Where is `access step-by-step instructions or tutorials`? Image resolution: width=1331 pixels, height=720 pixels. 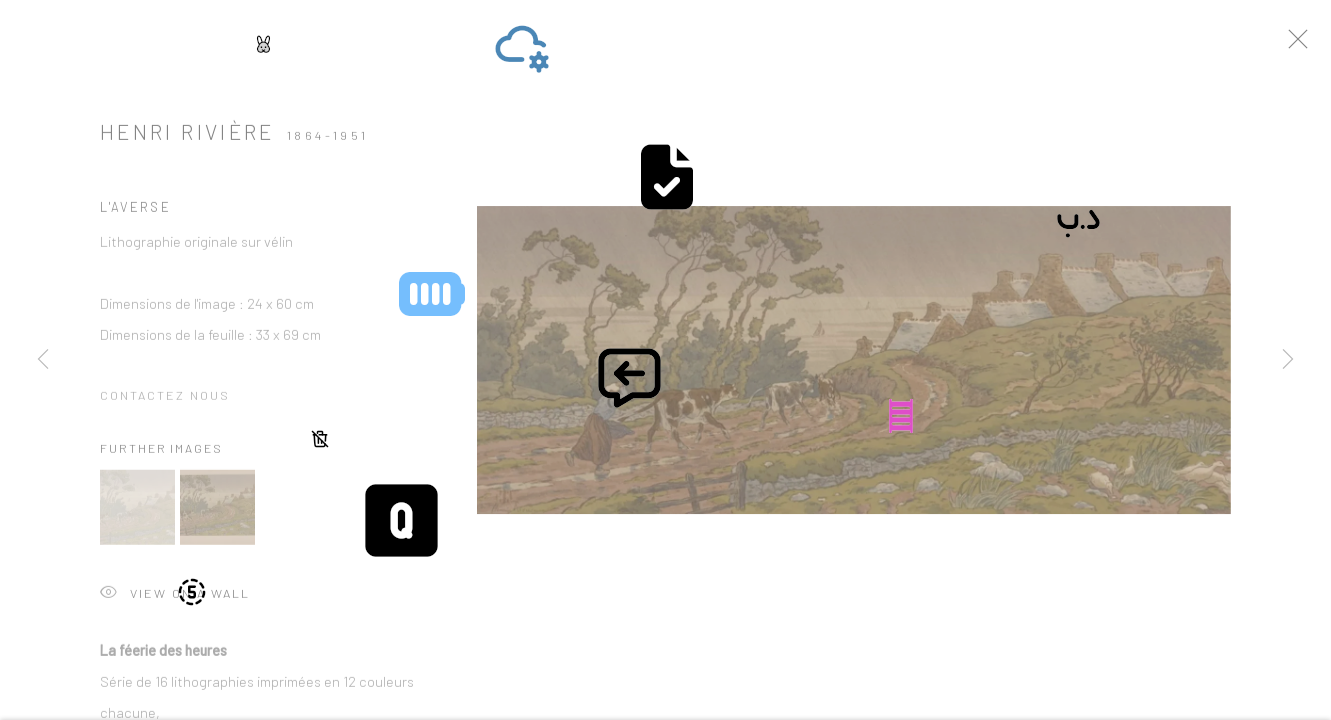
access step-by-step instructions or tutorials is located at coordinates (901, 416).